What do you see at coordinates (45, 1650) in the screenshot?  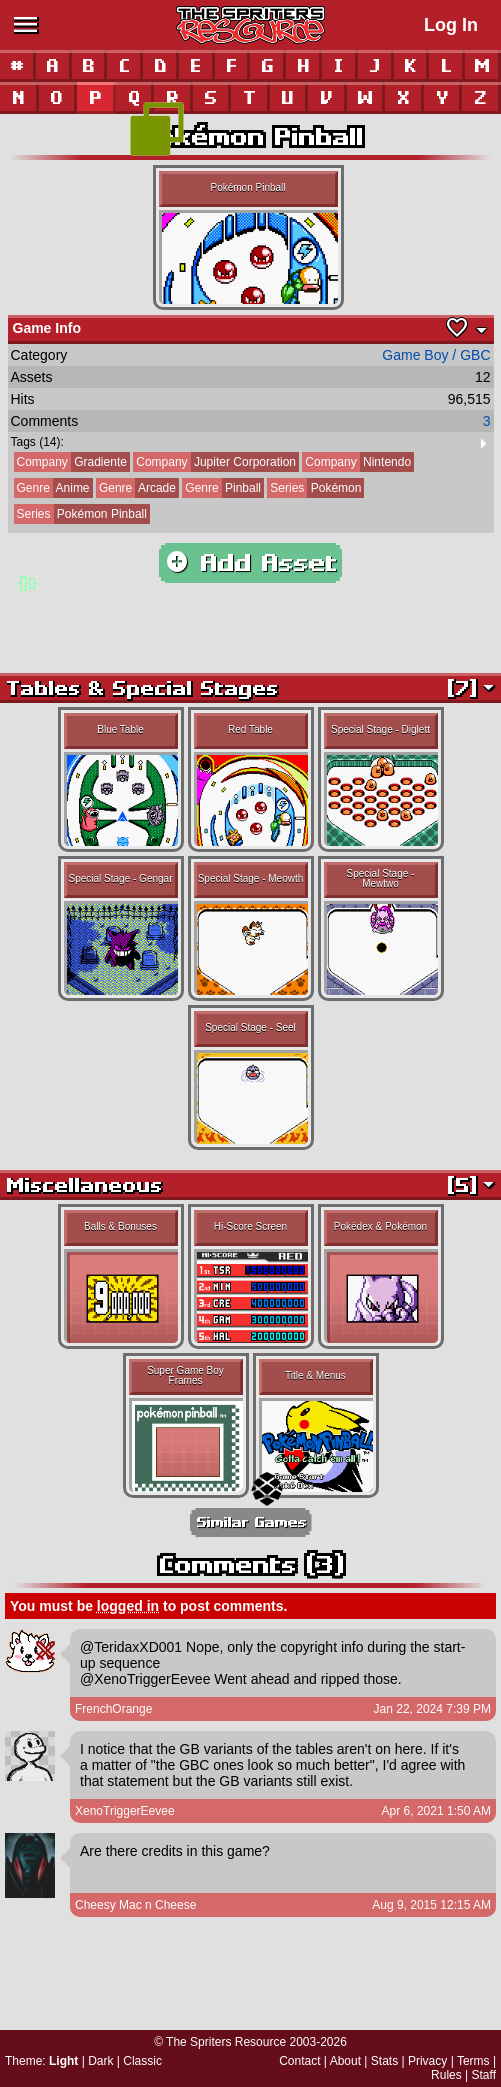 I see `access combat or battle features` at bounding box center [45, 1650].